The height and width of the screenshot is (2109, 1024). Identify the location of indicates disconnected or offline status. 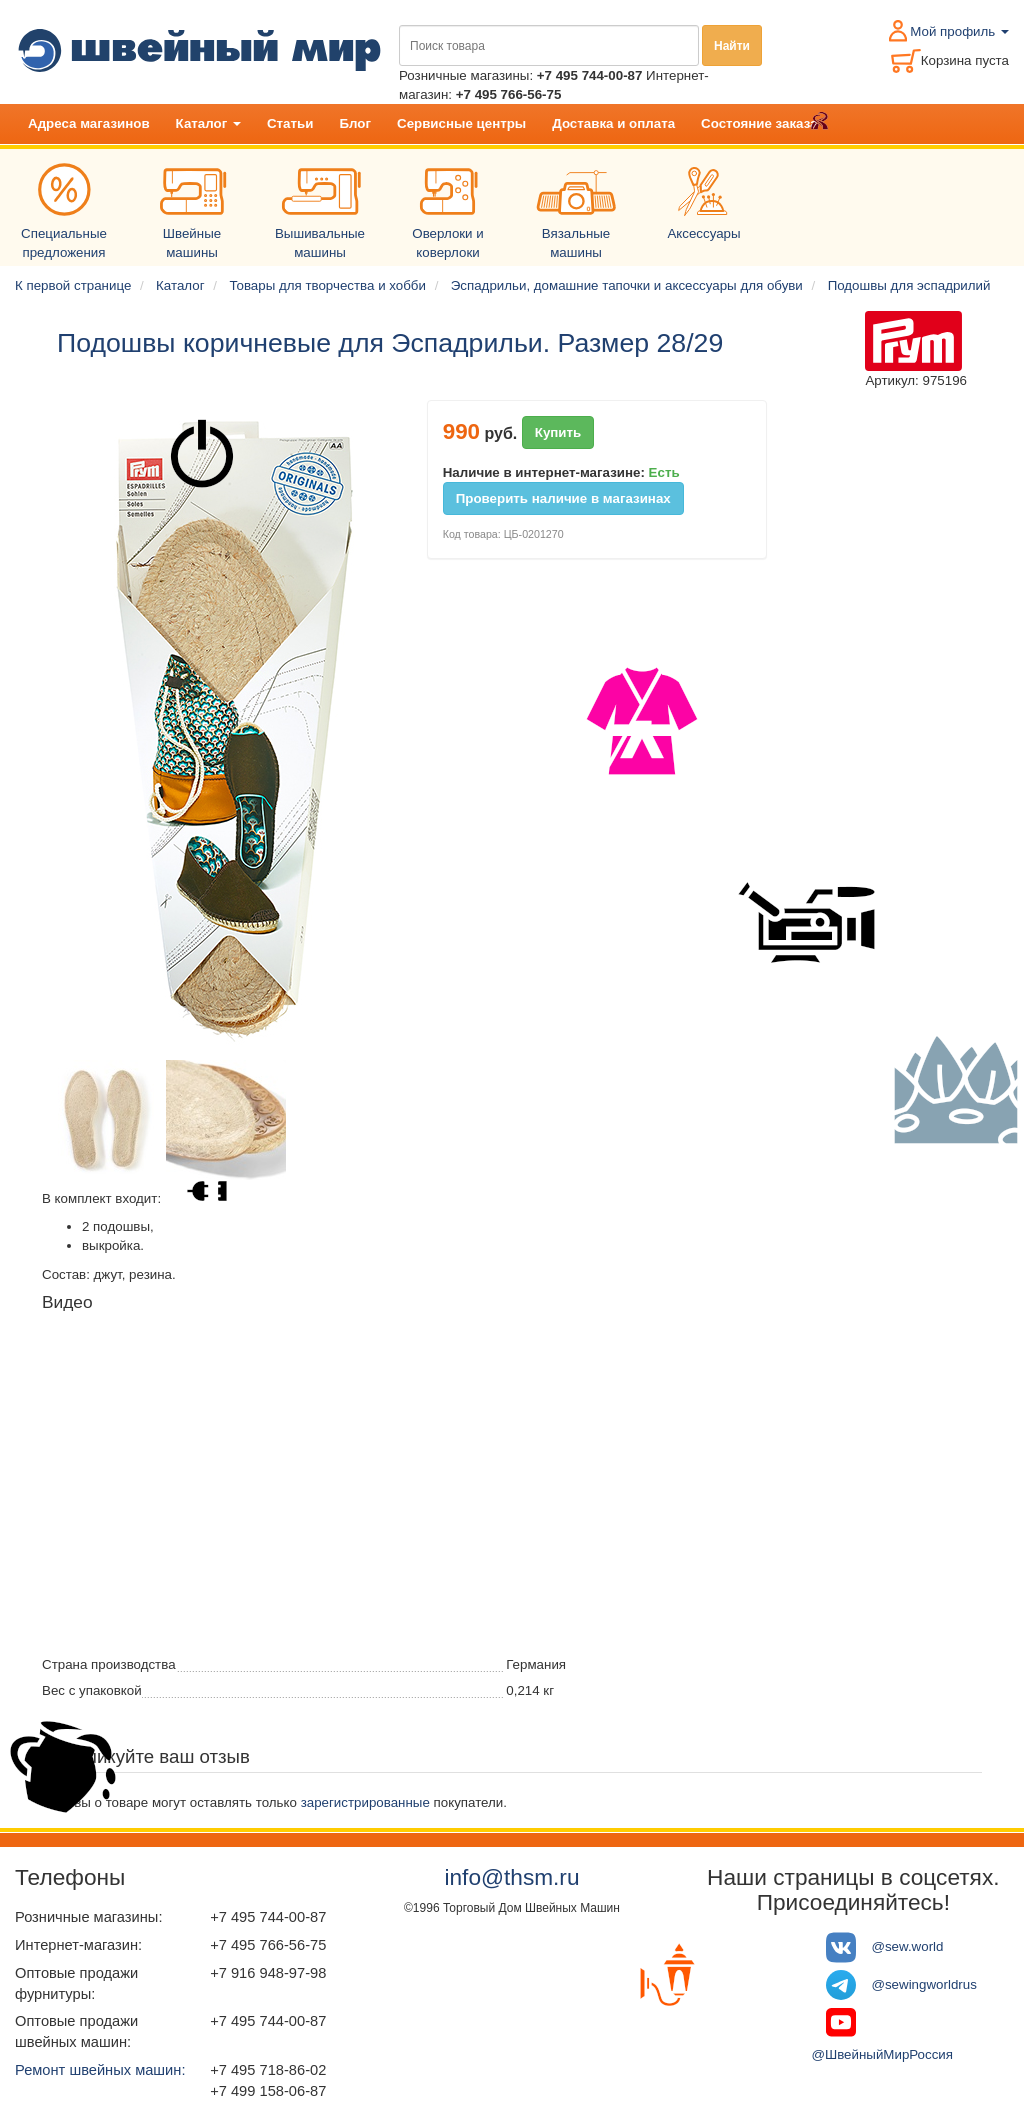
(207, 1191).